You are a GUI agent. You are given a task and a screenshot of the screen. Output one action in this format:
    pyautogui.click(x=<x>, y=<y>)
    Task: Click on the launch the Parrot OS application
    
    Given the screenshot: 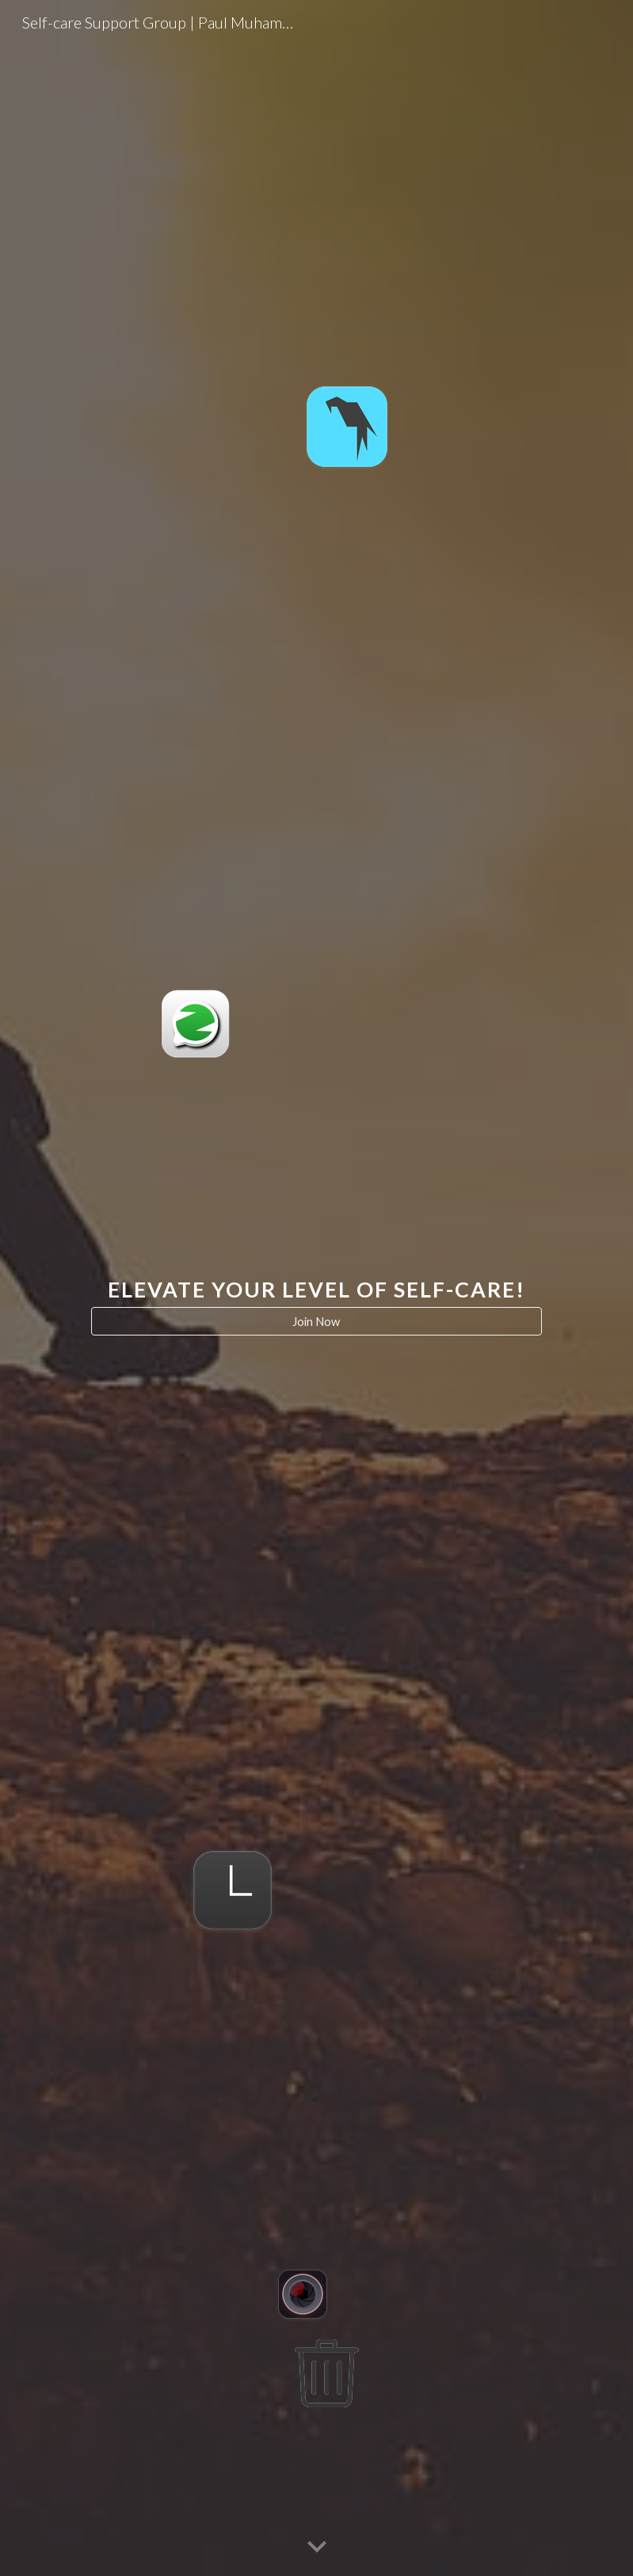 What is the action you would take?
    pyautogui.click(x=347, y=427)
    